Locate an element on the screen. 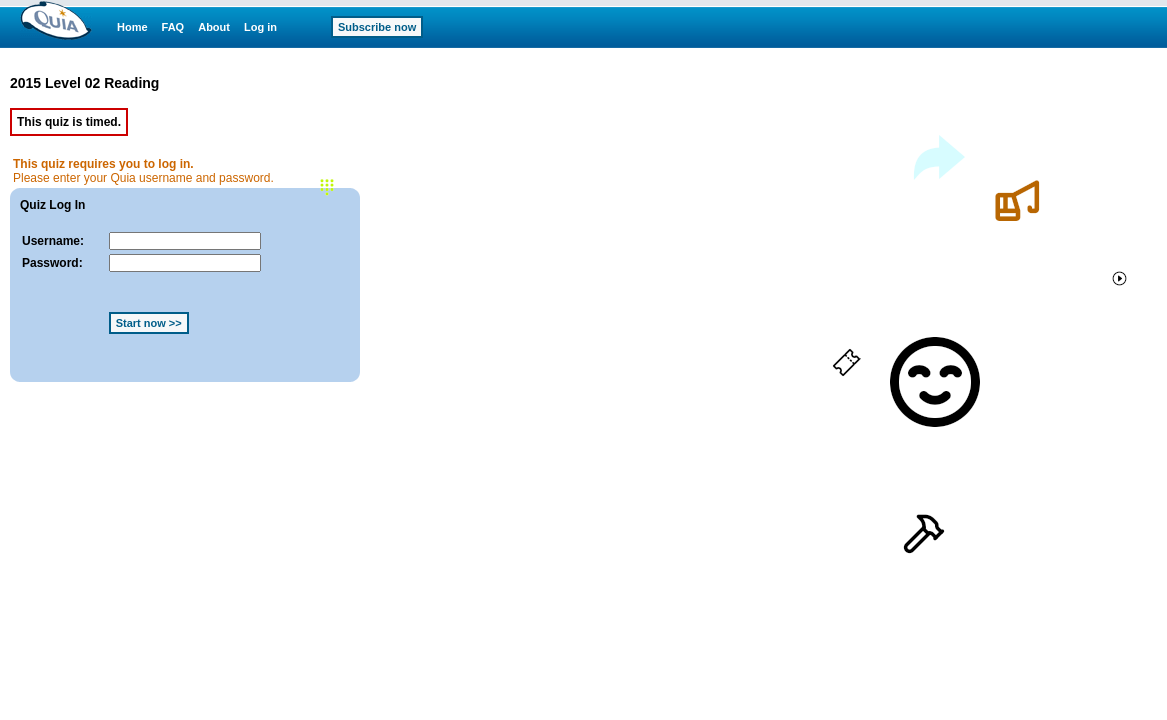 The height and width of the screenshot is (720, 1167). rate your experience positively is located at coordinates (935, 382).